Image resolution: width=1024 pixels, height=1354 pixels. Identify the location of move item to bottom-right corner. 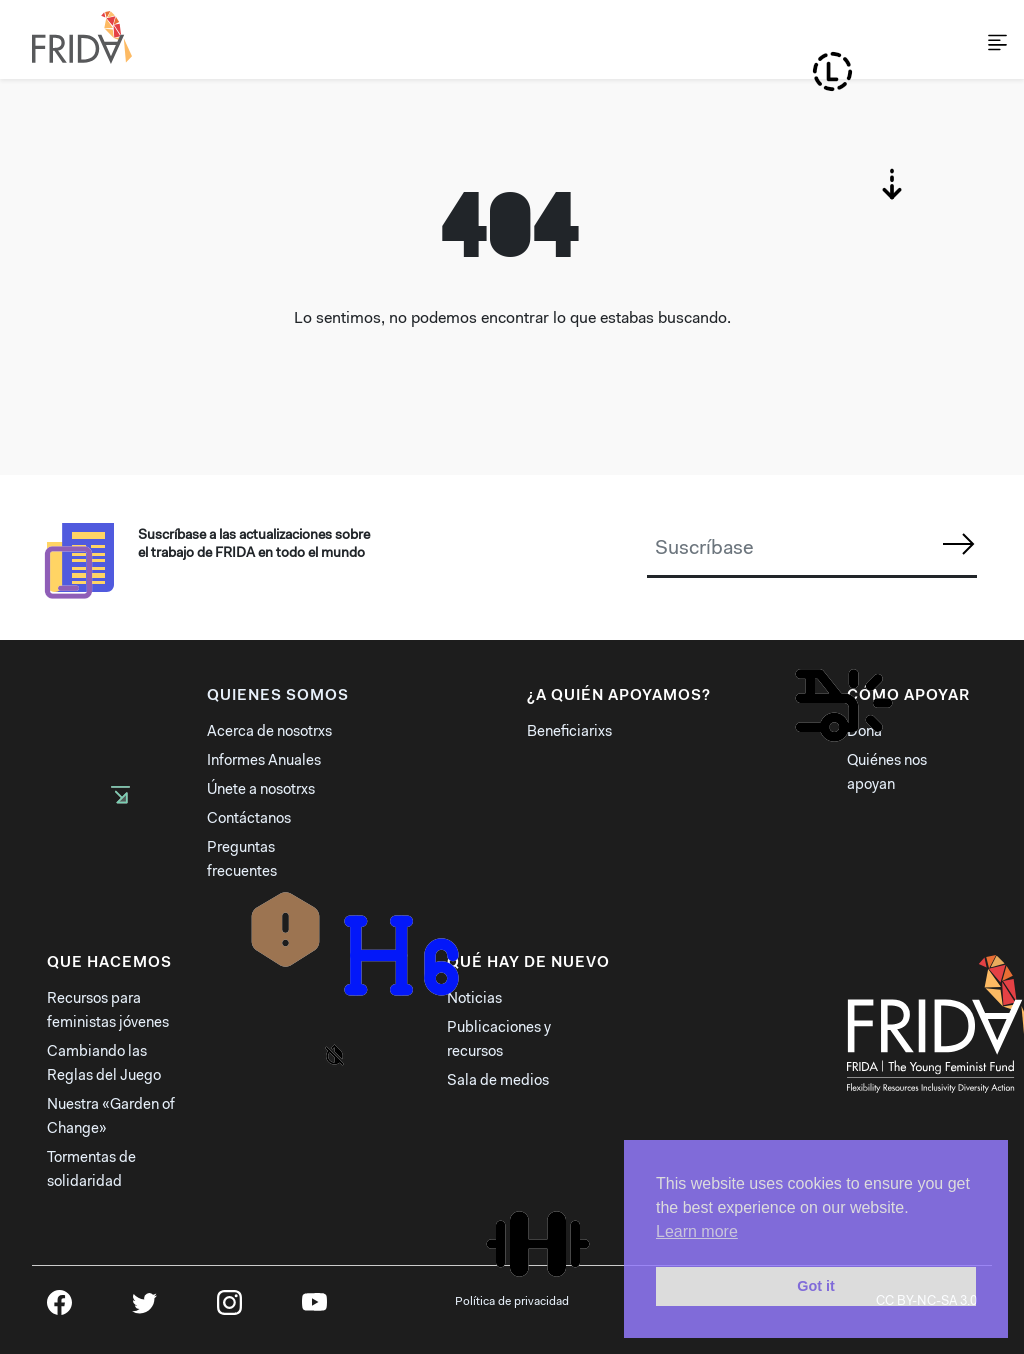
(120, 795).